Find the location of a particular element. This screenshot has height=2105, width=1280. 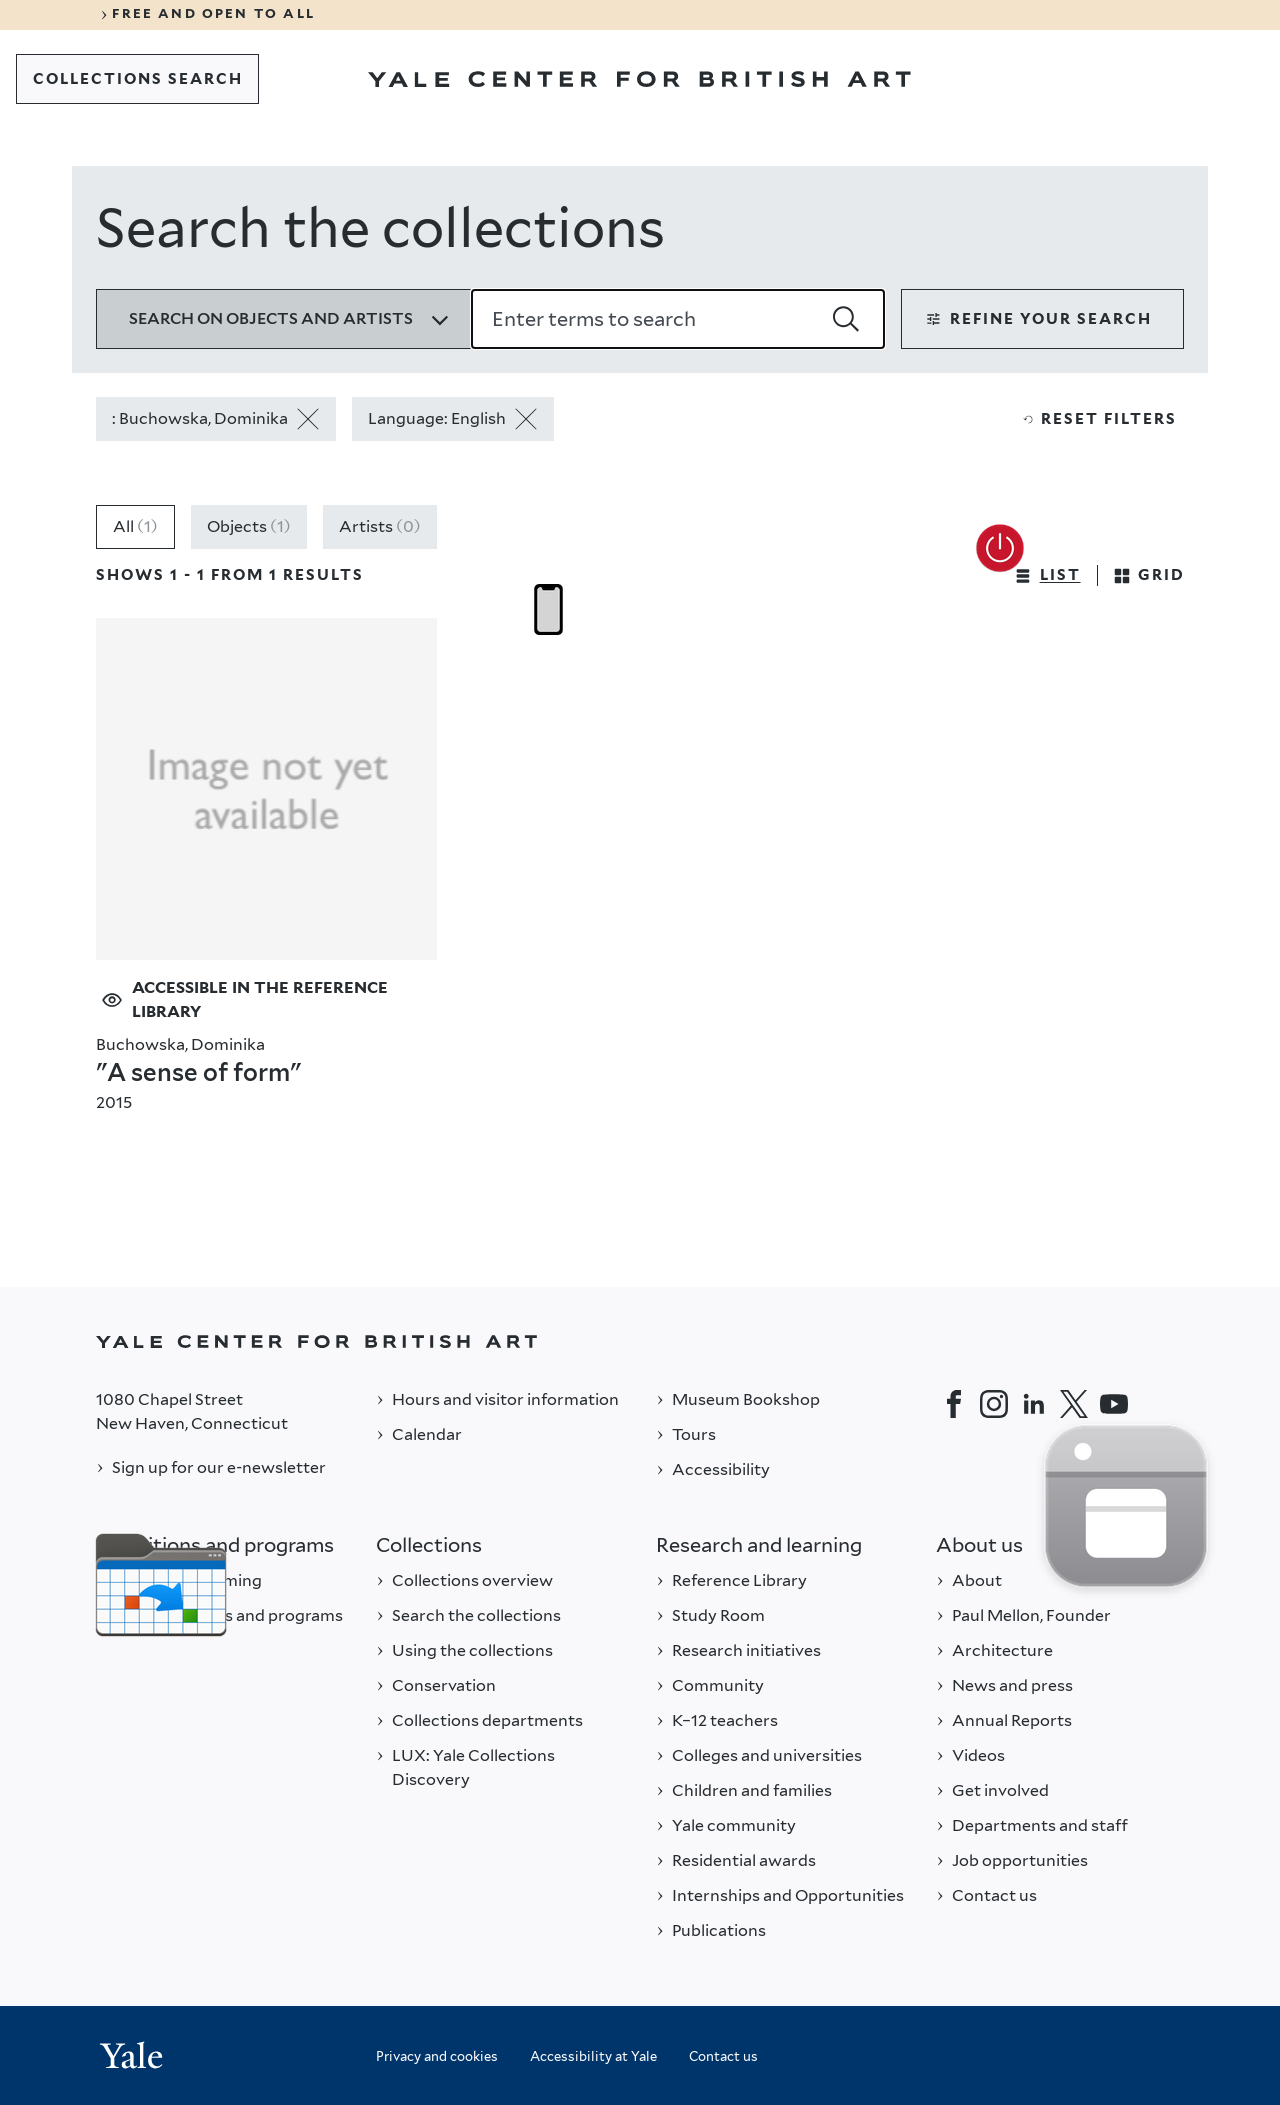

shut down the system is located at coordinates (1000, 548).